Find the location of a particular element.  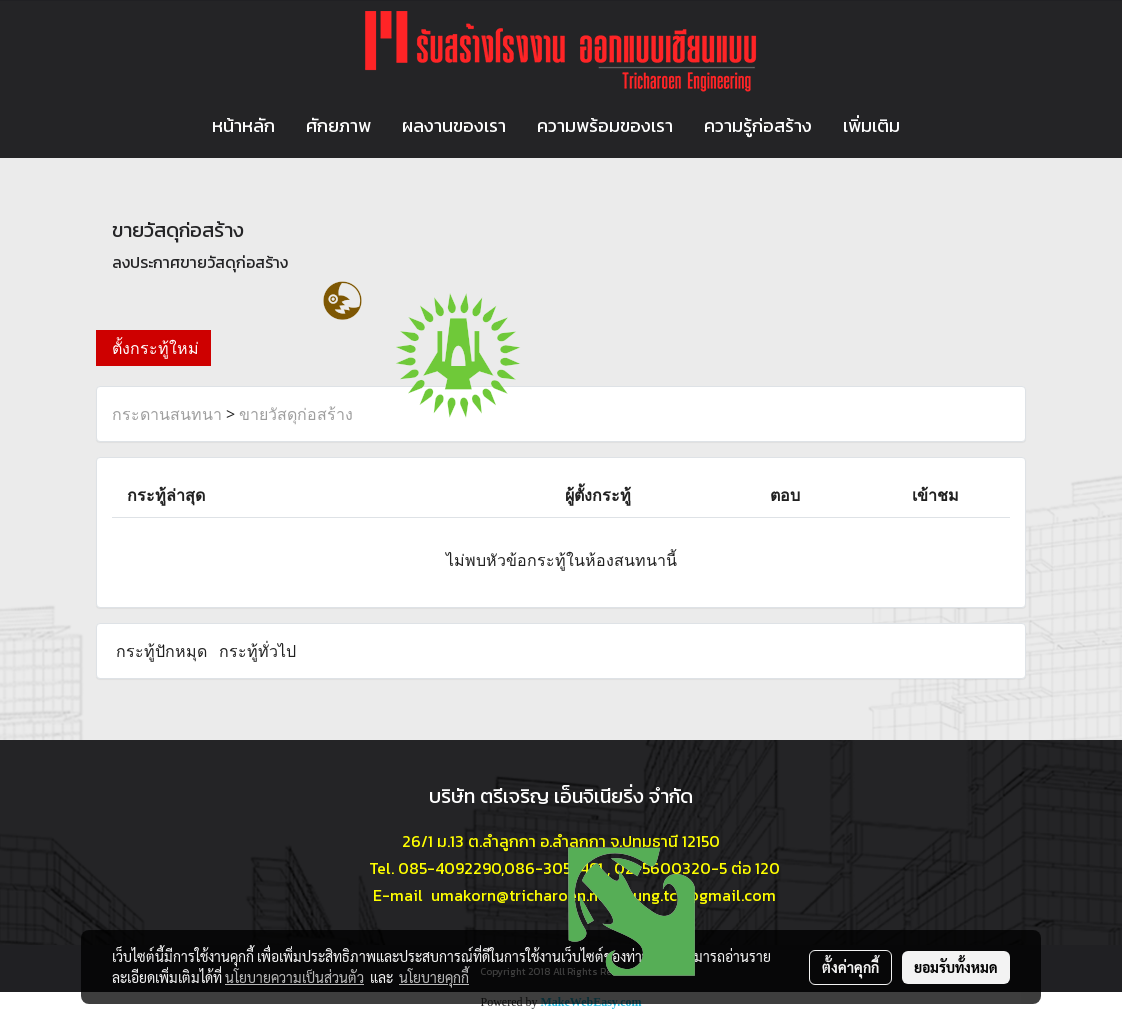

activate fire breath ability is located at coordinates (631, 911).